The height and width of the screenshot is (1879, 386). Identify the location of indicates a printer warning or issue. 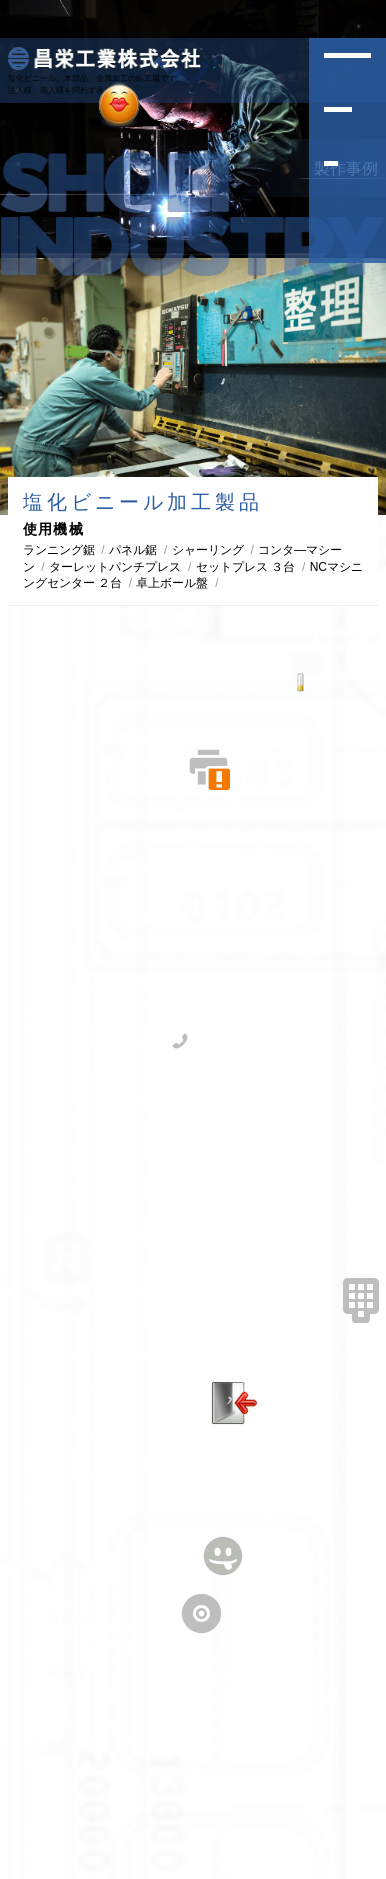
(208, 768).